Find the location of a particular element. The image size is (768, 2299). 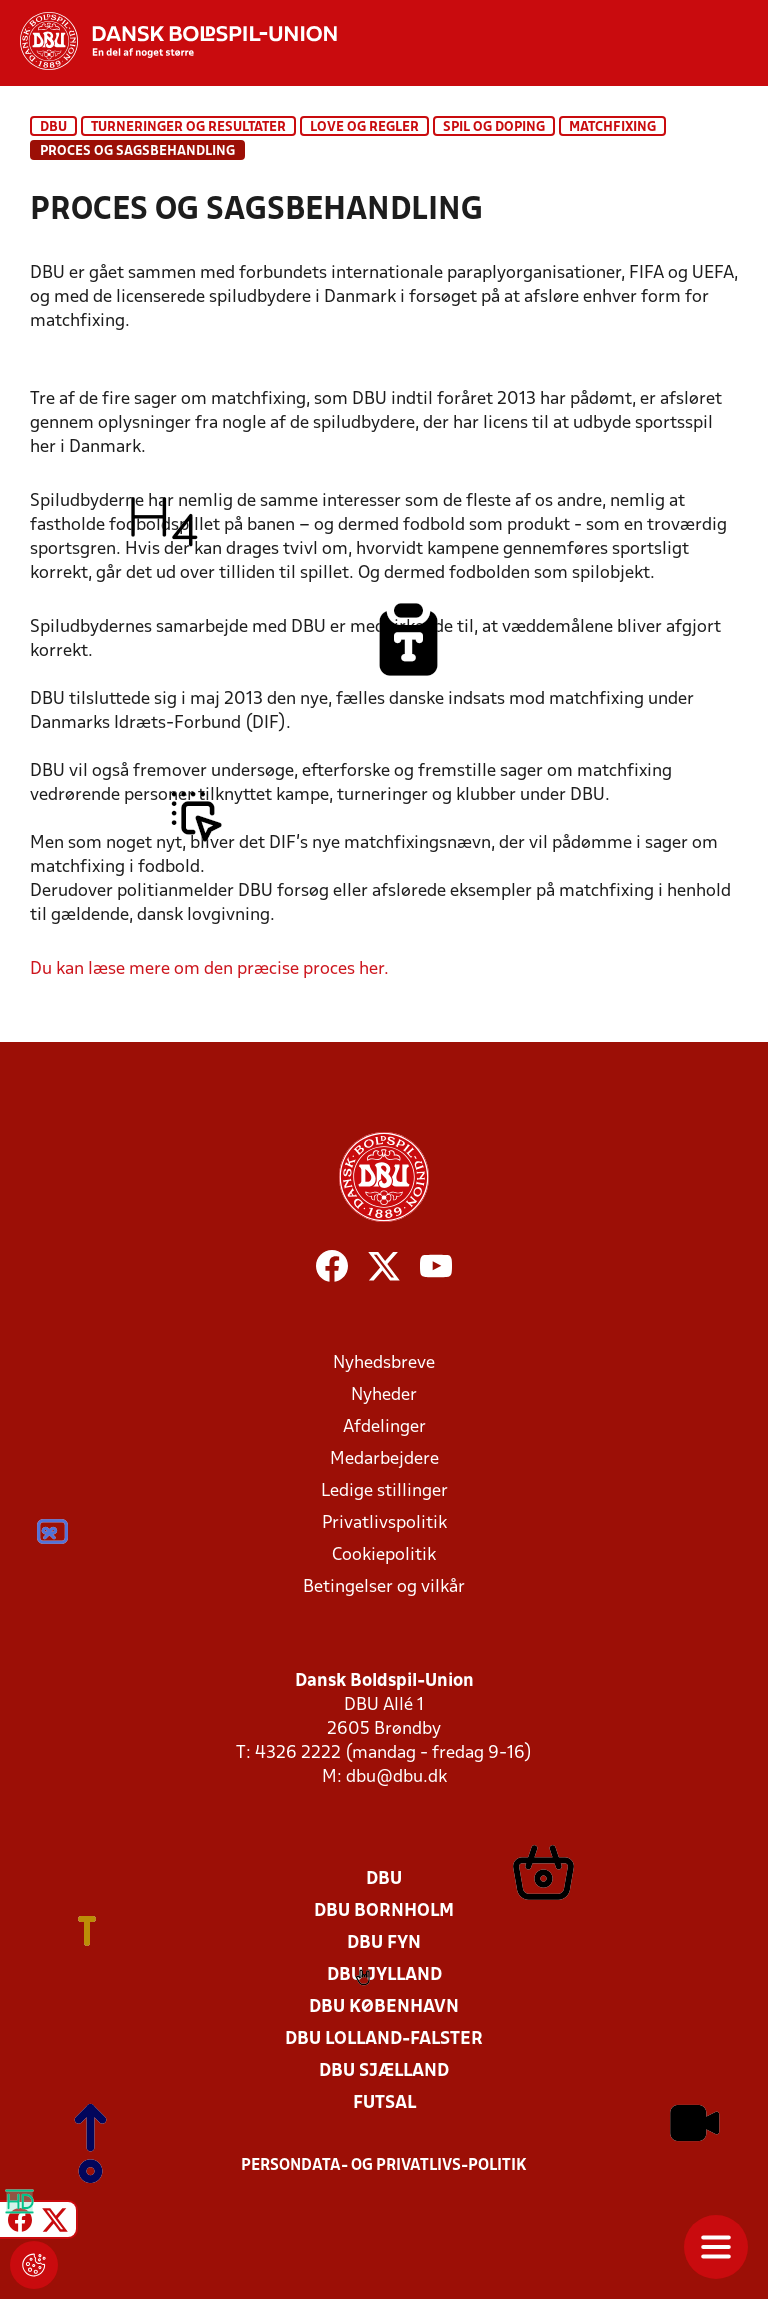

access gift card balance or details is located at coordinates (52, 1531).